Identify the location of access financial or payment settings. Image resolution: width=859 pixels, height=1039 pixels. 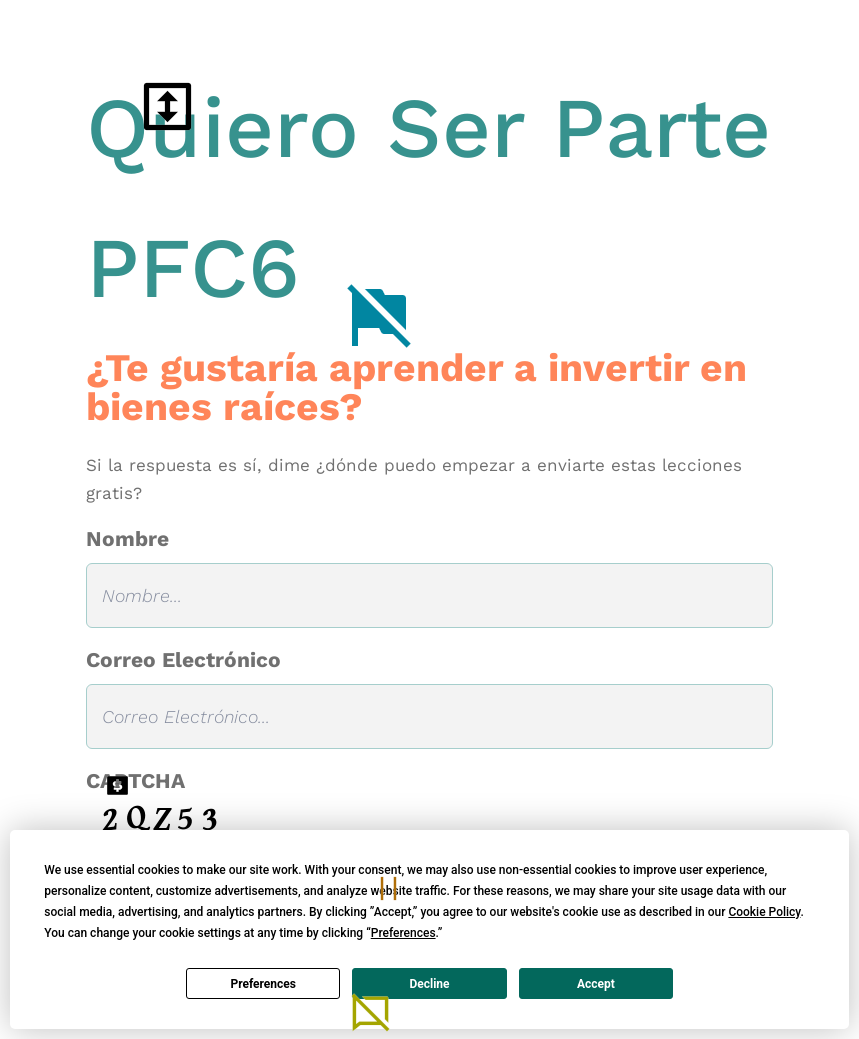
(117, 785).